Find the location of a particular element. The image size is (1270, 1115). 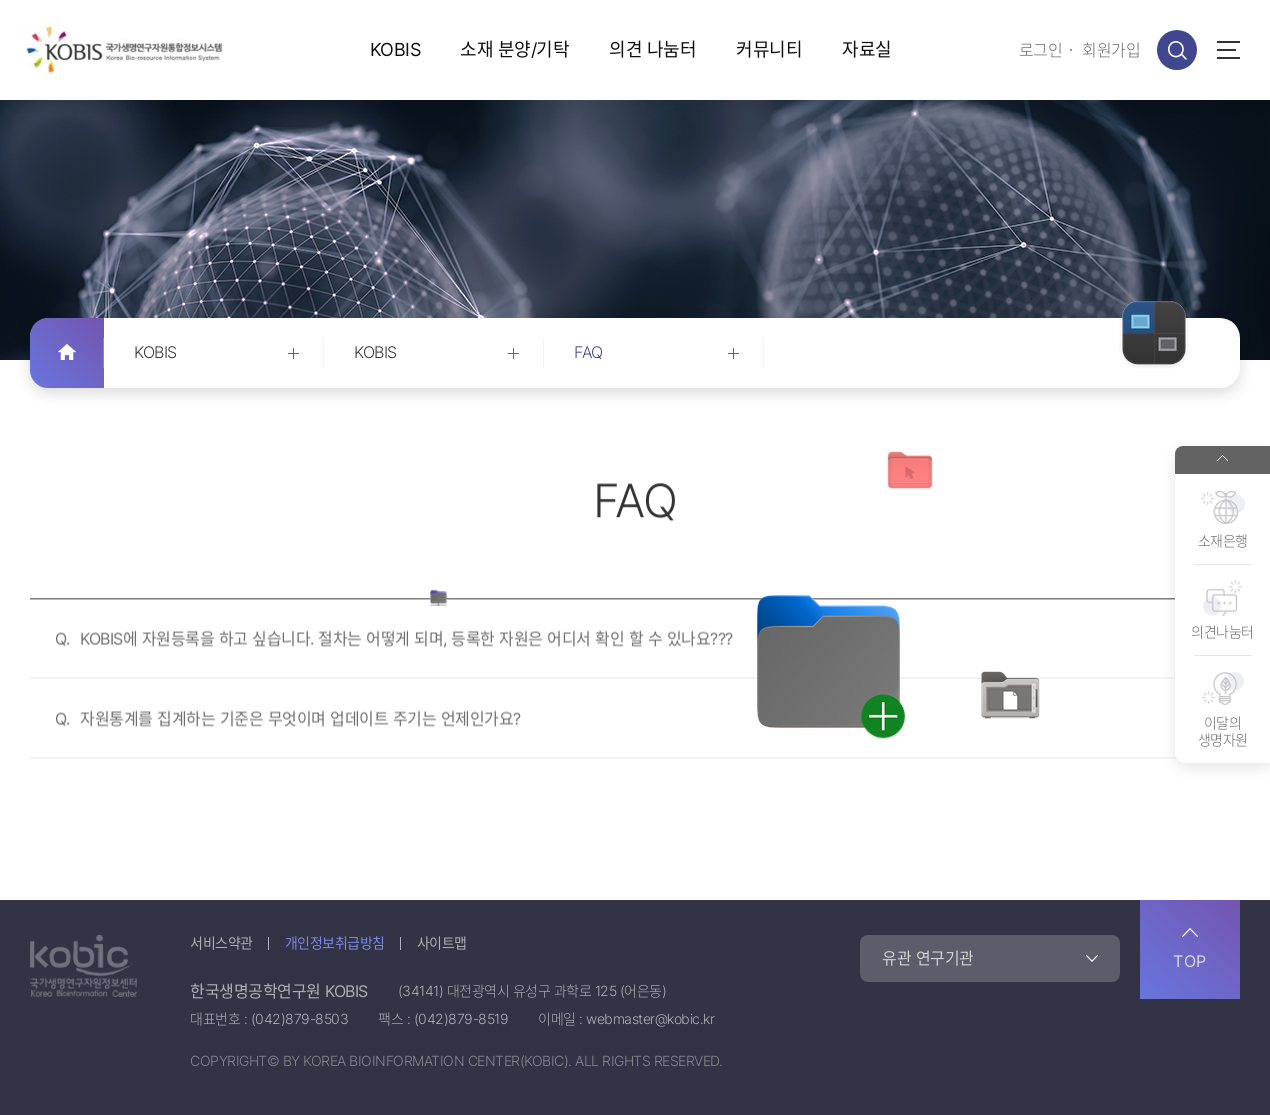

open a secure vault folder is located at coordinates (1010, 696).